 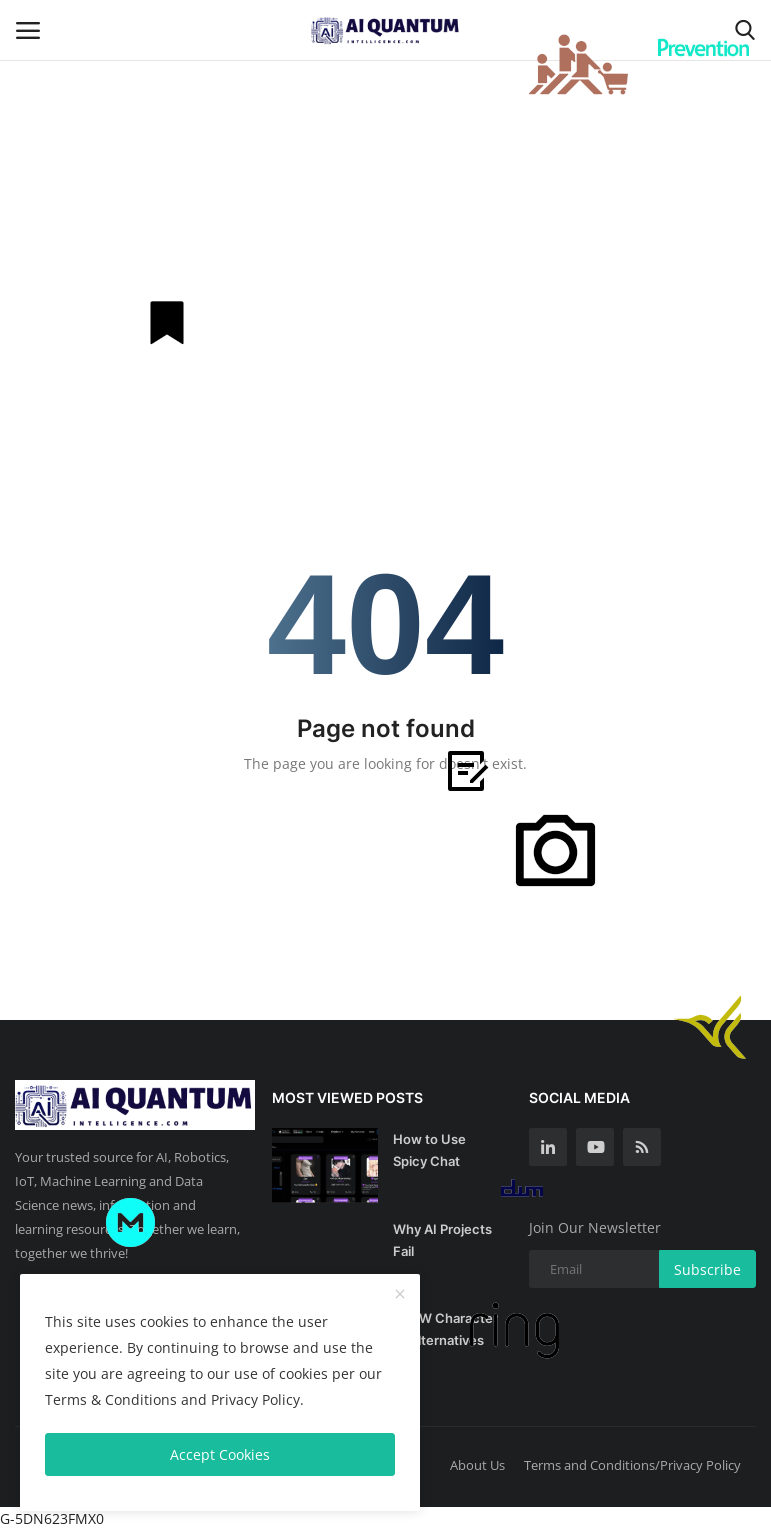 What do you see at coordinates (703, 47) in the screenshot?
I see `prevention magazine brand logo` at bounding box center [703, 47].